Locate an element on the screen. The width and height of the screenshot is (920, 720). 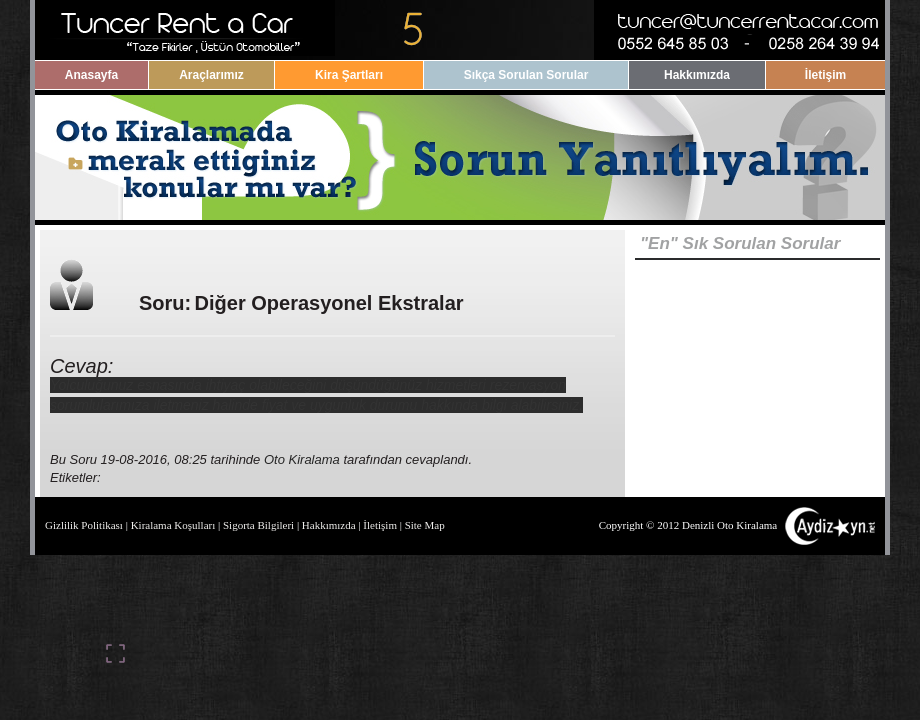
indicates the number five in a list or sequence is located at coordinates (413, 29).